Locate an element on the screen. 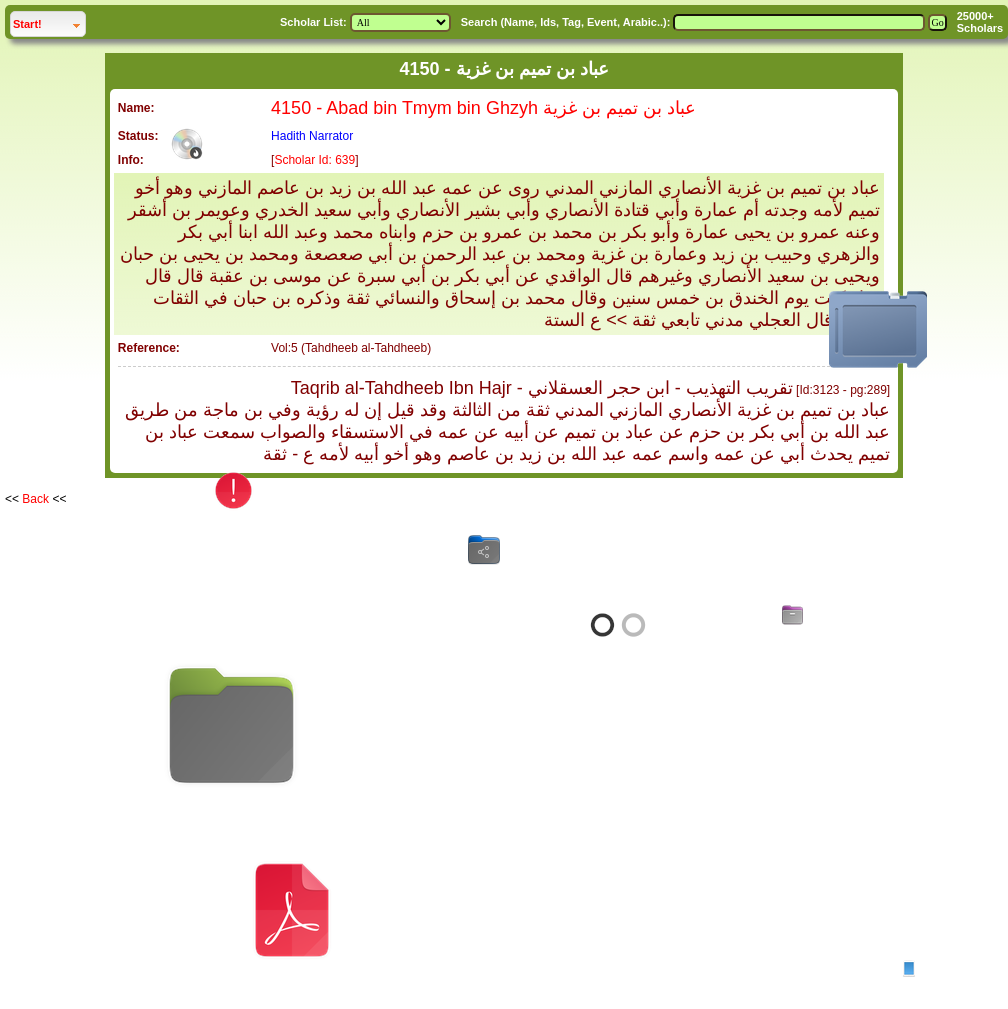  indicates a warning or alert requiring attention is located at coordinates (233, 490).